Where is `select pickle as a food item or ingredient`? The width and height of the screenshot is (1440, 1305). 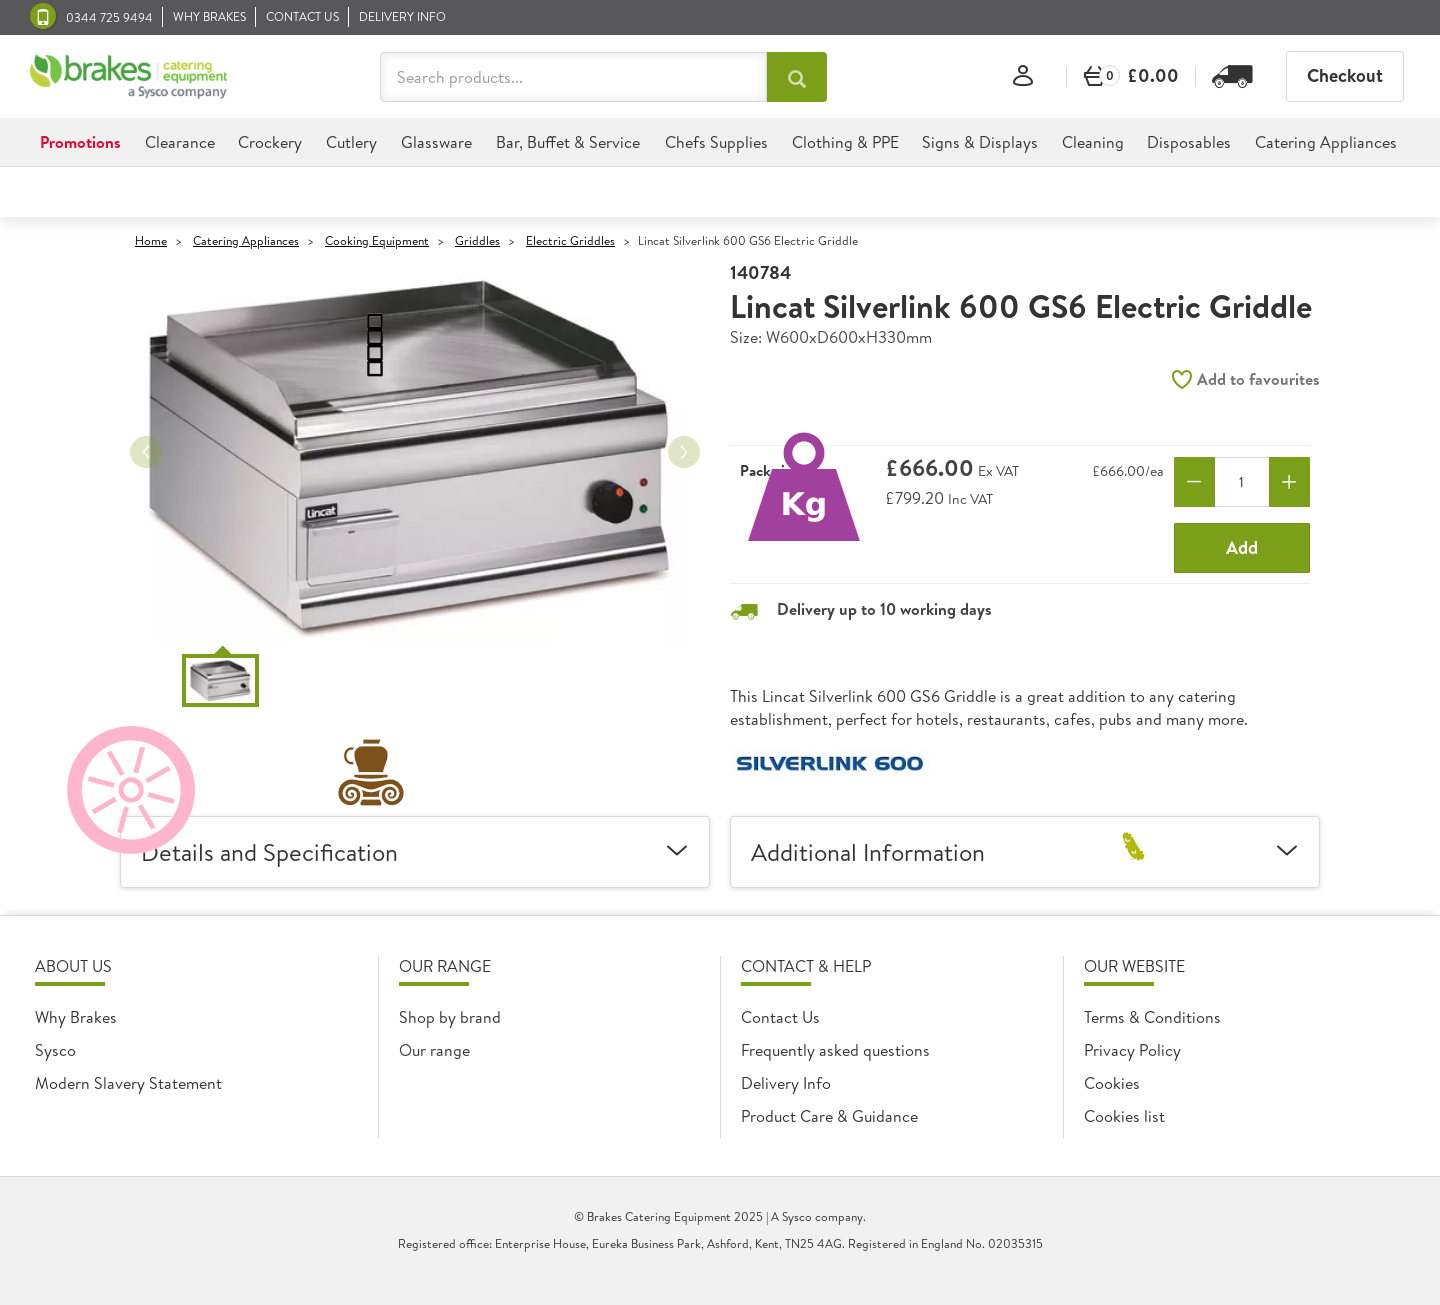
select pickle as a food item or ingredient is located at coordinates (1133, 846).